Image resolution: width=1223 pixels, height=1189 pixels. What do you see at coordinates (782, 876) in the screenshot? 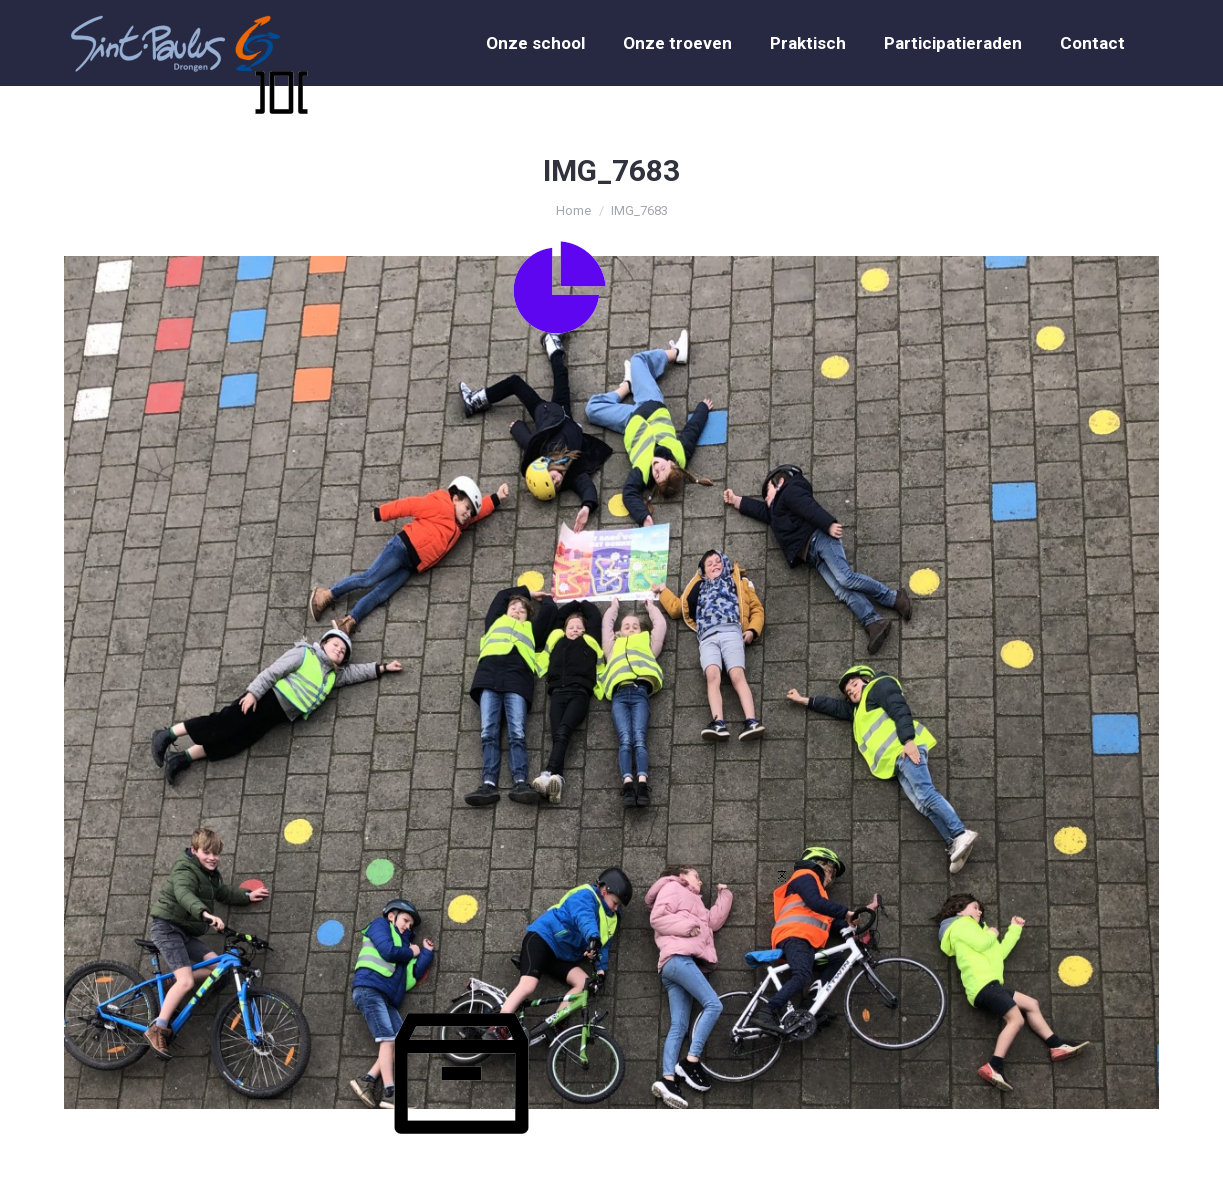
I see `add emphasis marks to chinese text` at bounding box center [782, 876].